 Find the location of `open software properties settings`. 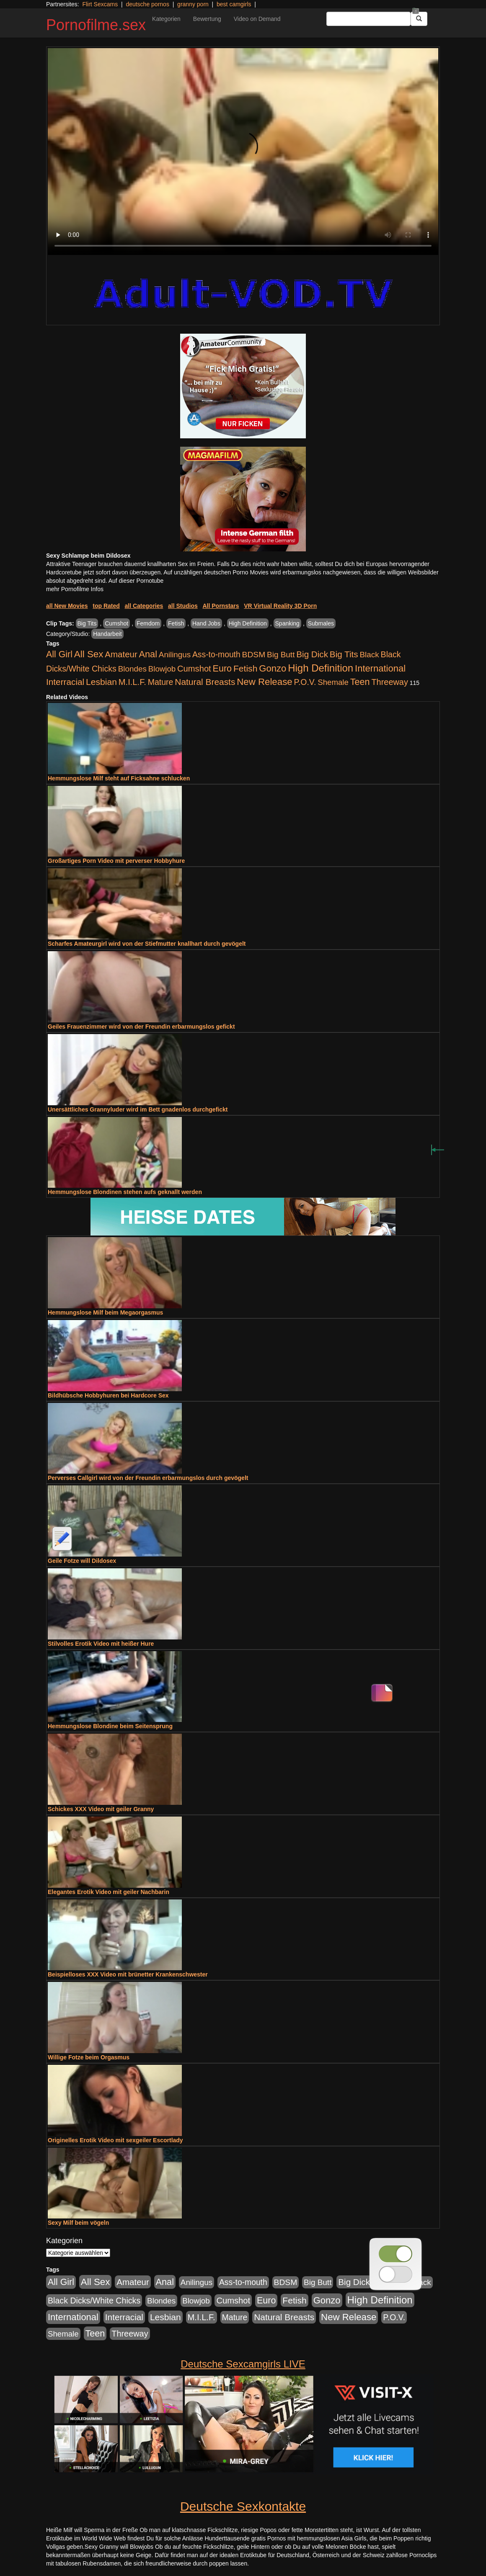

open software properties settings is located at coordinates (194, 419).